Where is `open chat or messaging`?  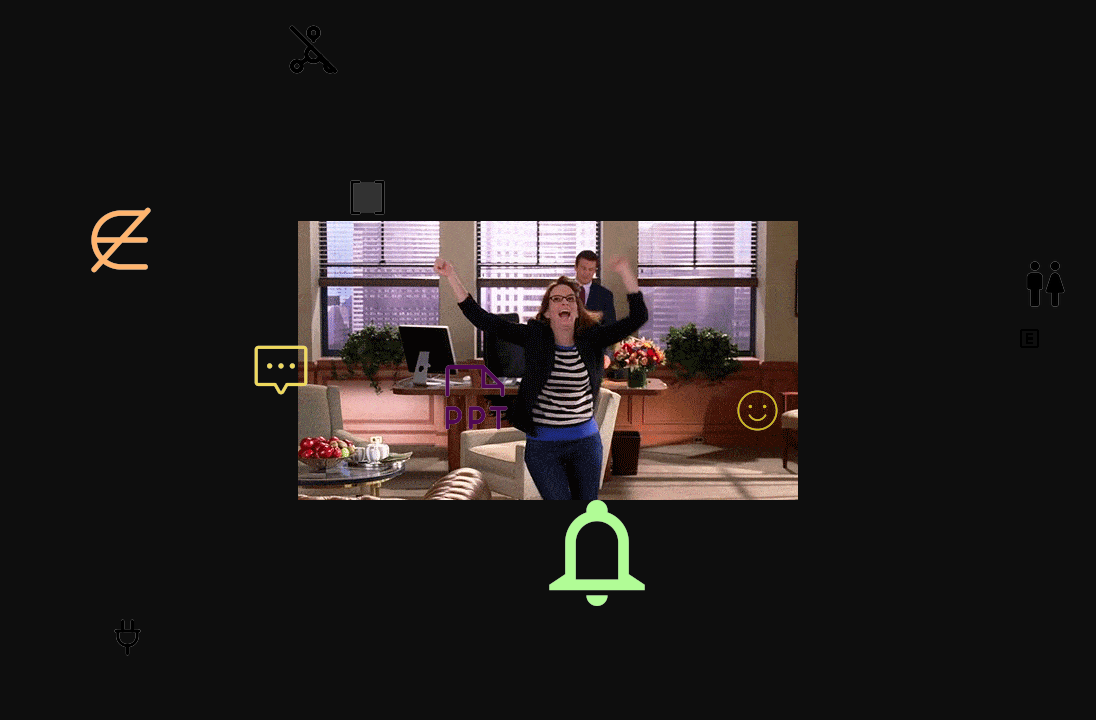
open chat or messaging is located at coordinates (281, 368).